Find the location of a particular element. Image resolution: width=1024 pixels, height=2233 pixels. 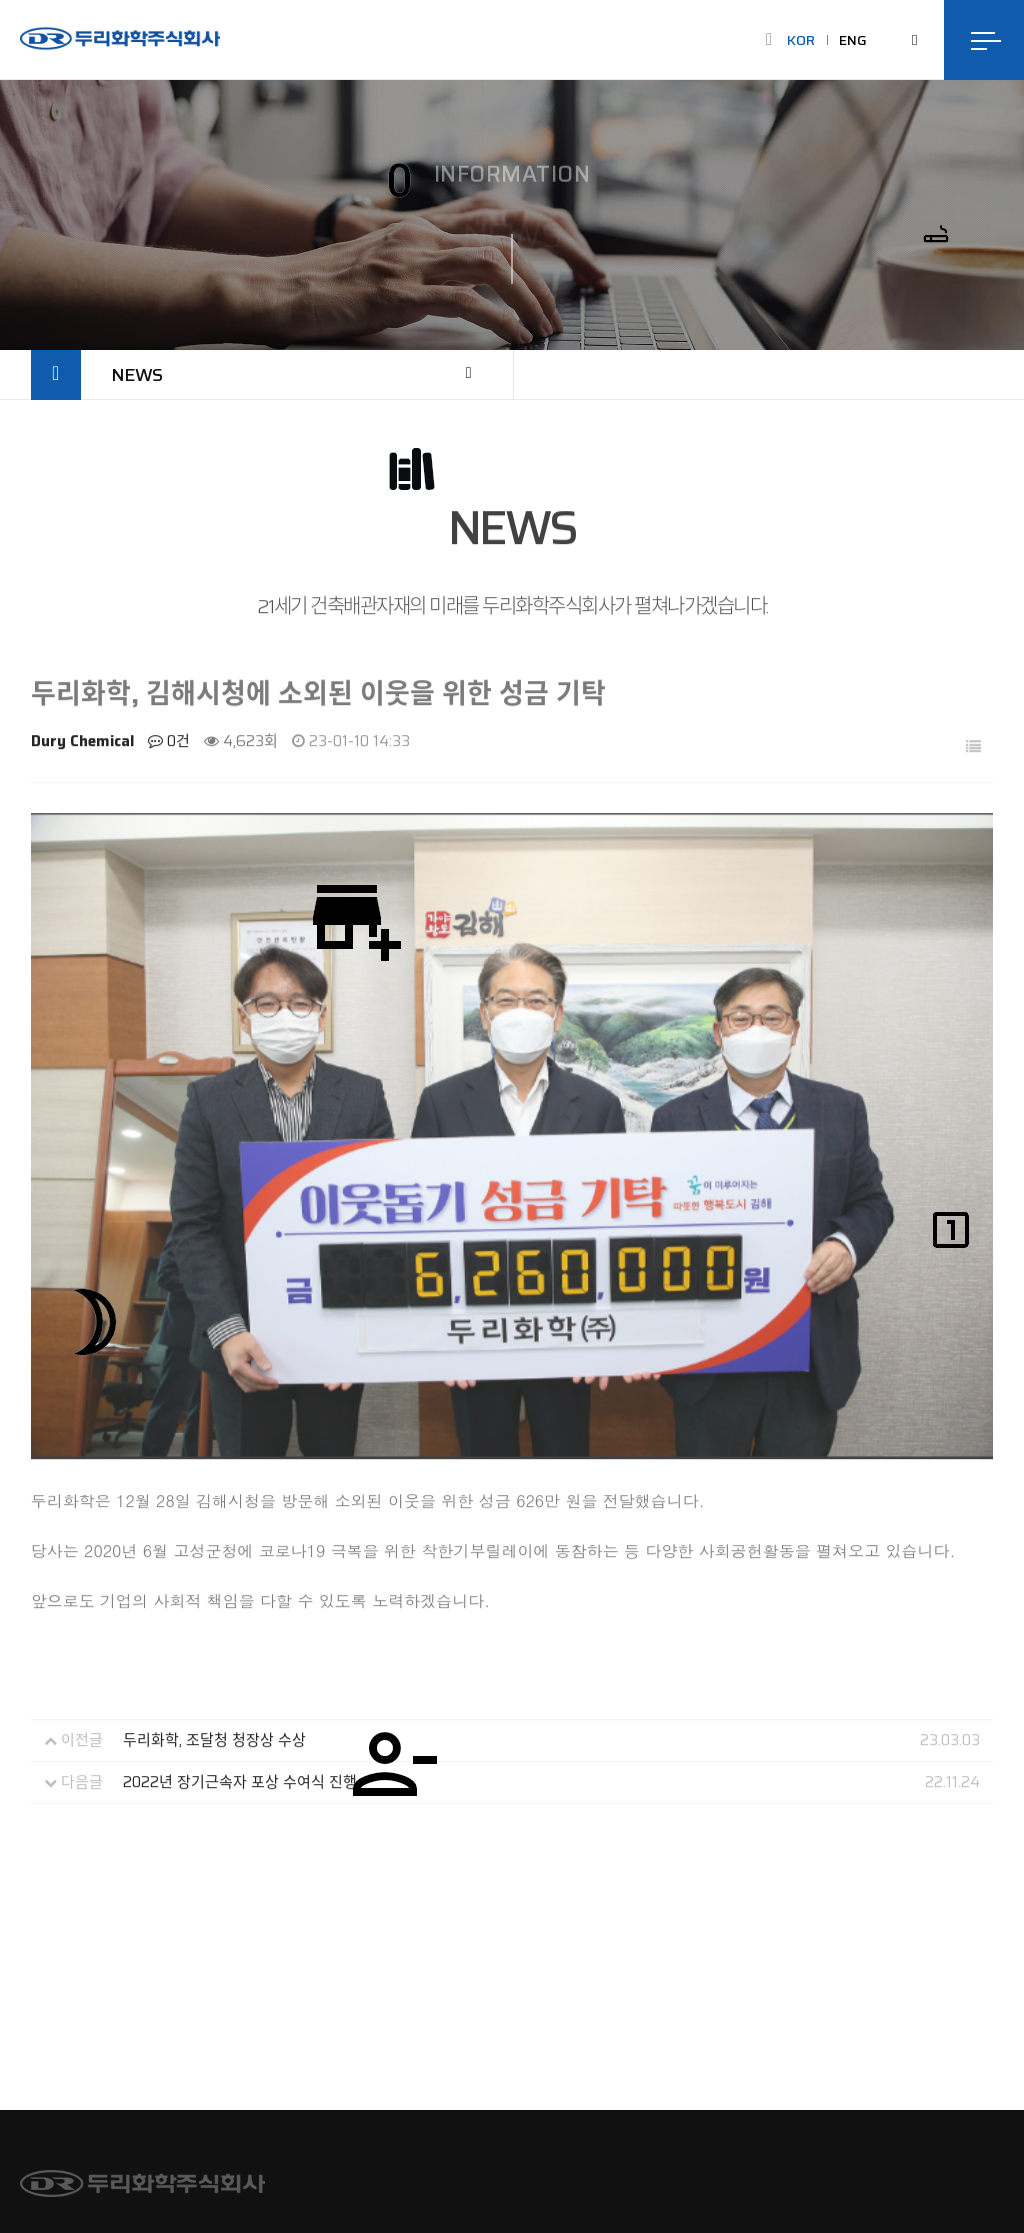

access your saved content library is located at coordinates (412, 469).